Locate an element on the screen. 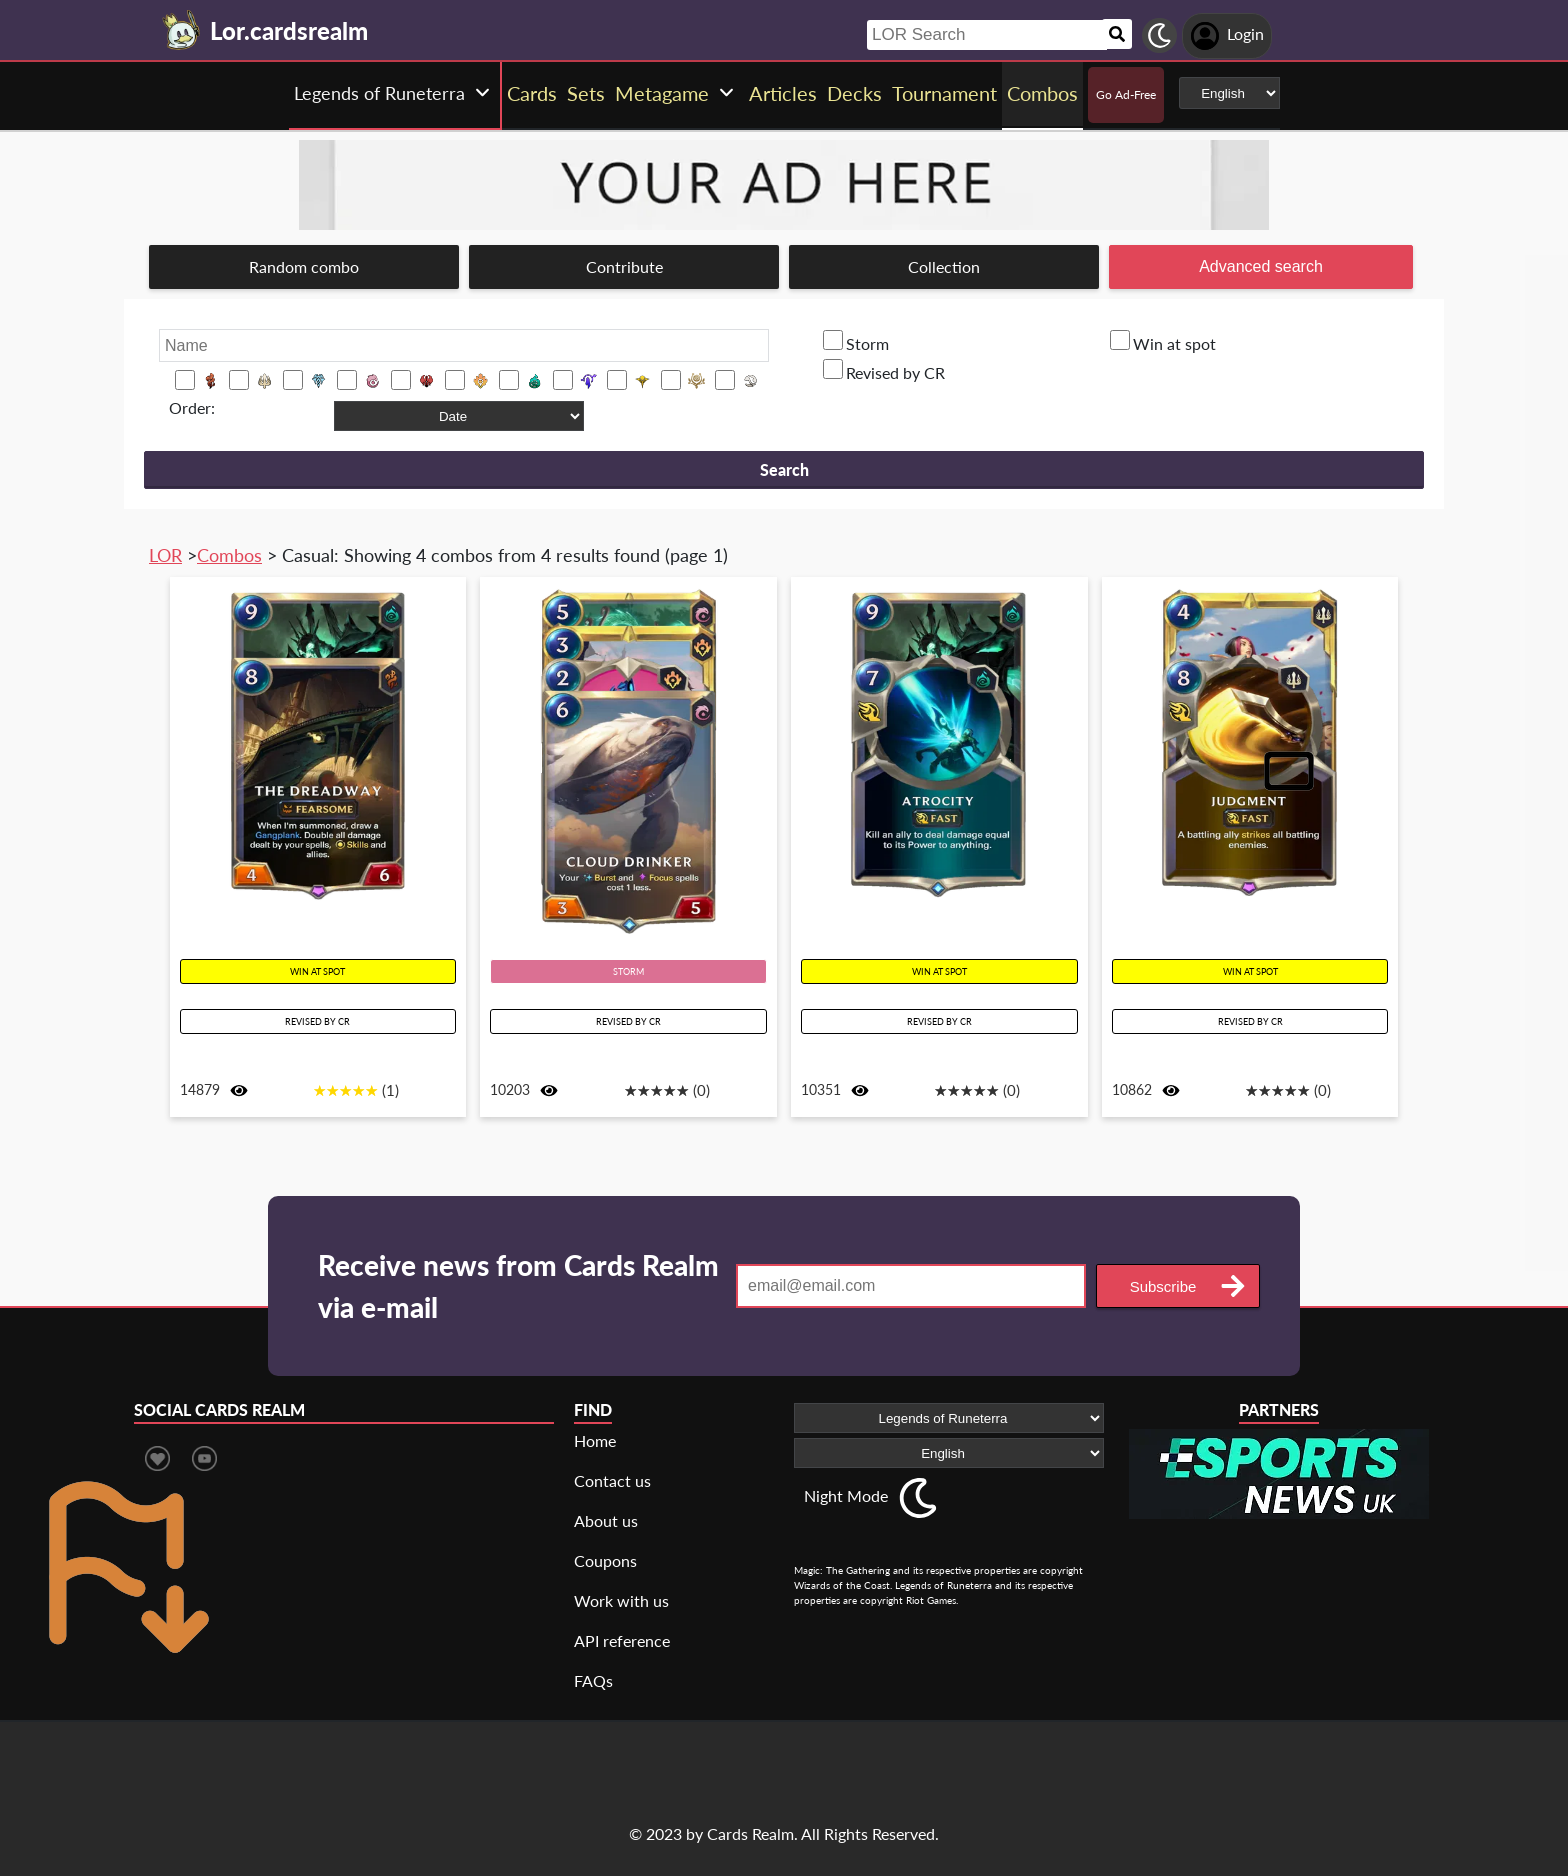 The width and height of the screenshot is (1568, 1876). lower priority or demote a flagged item is located at coordinates (116, 1560).